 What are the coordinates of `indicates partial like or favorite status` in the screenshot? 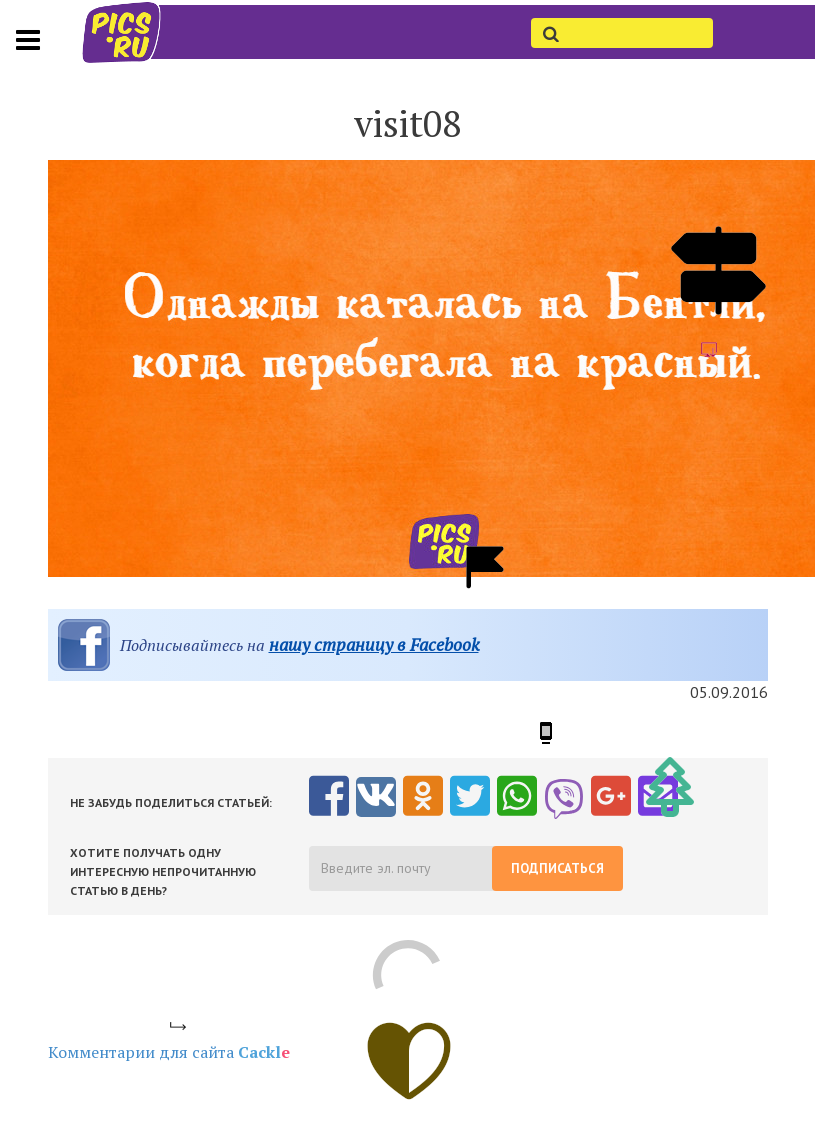 It's located at (409, 1061).